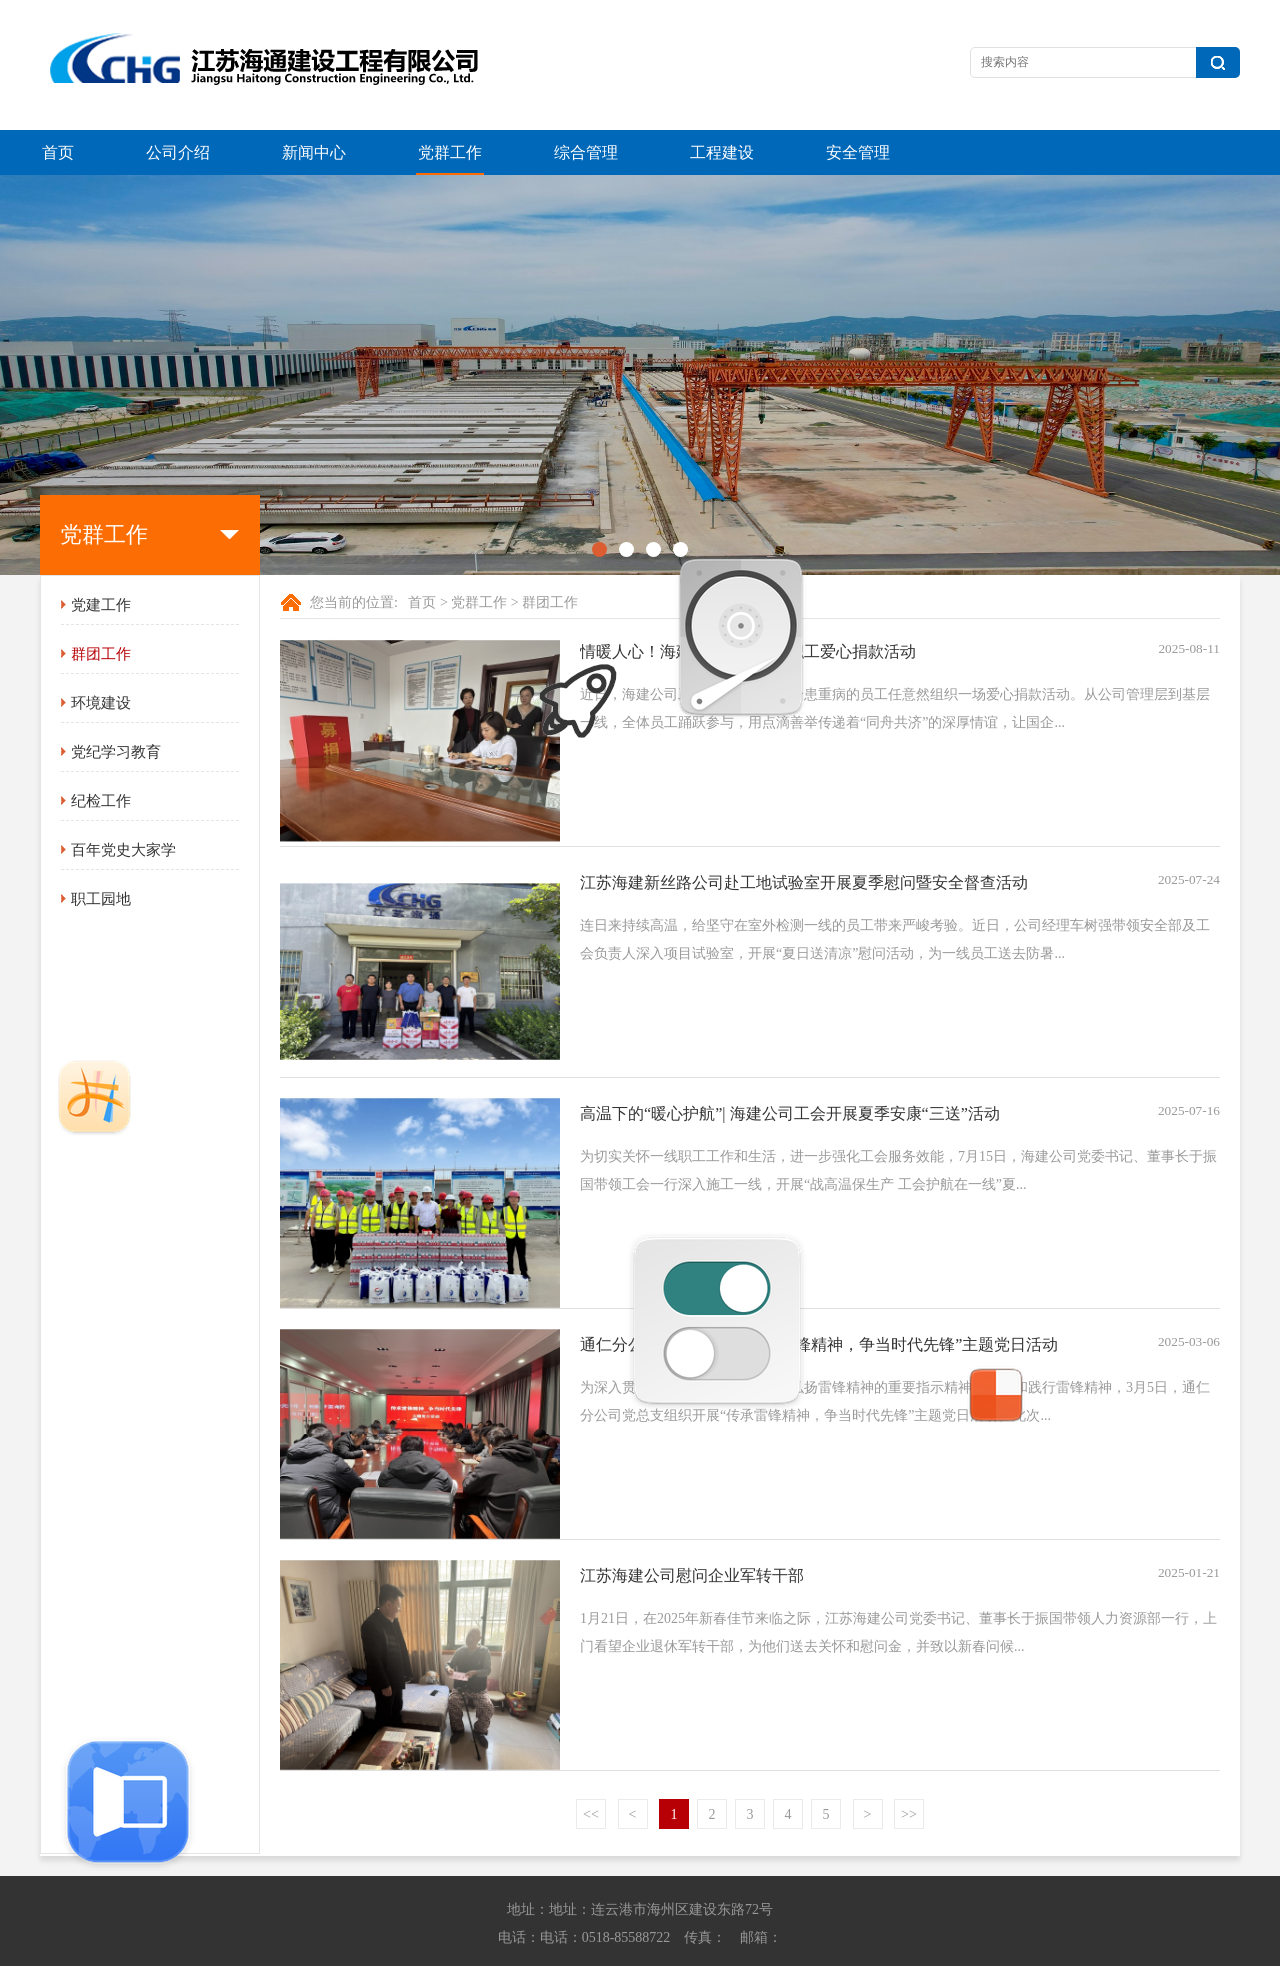 The height and width of the screenshot is (1966, 1280). I want to click on open disk utility application, so click(741, 637).